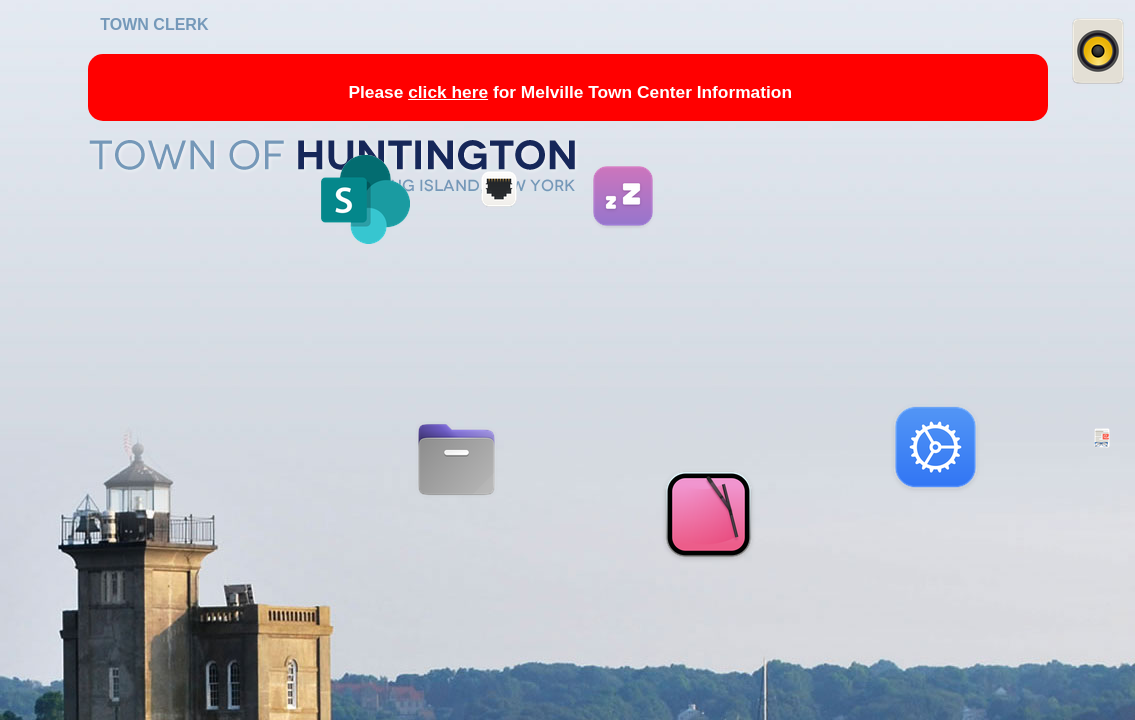  Describe the element at coordinates (1102, 438) in the screenshot. I see `open atril document viewer` at that location.